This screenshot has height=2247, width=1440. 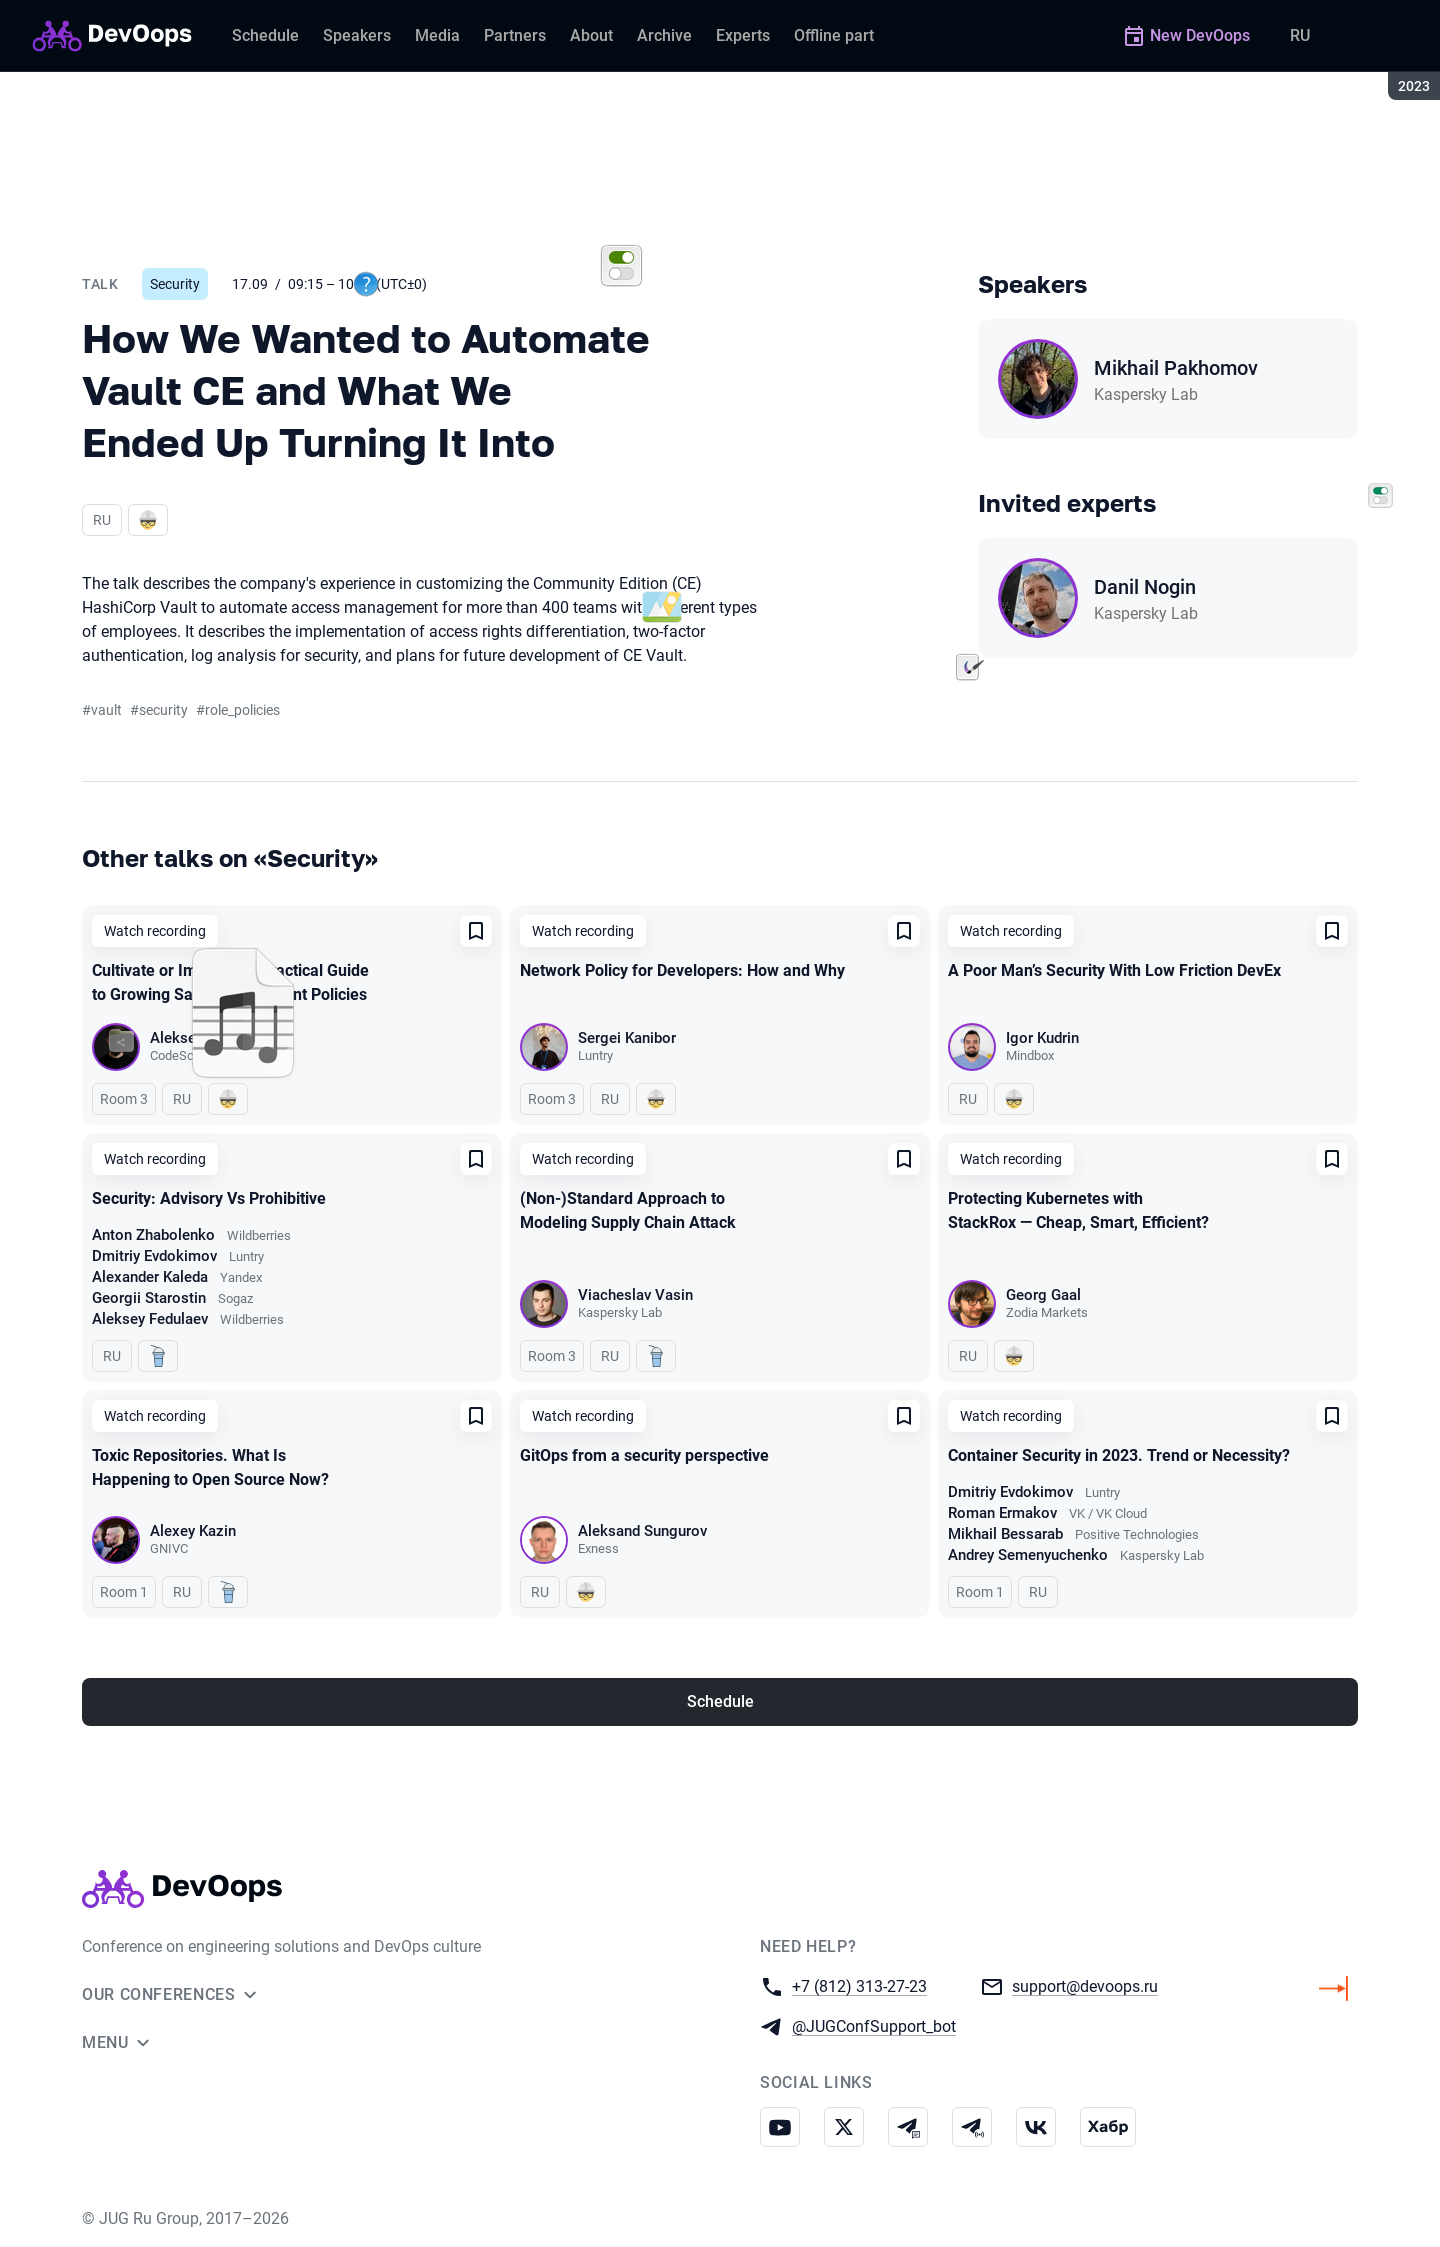 What do you see at coordinates (121, 1040) in the screenshot?
I see `access your public shared files folder` at bounding box center [121, 1040].